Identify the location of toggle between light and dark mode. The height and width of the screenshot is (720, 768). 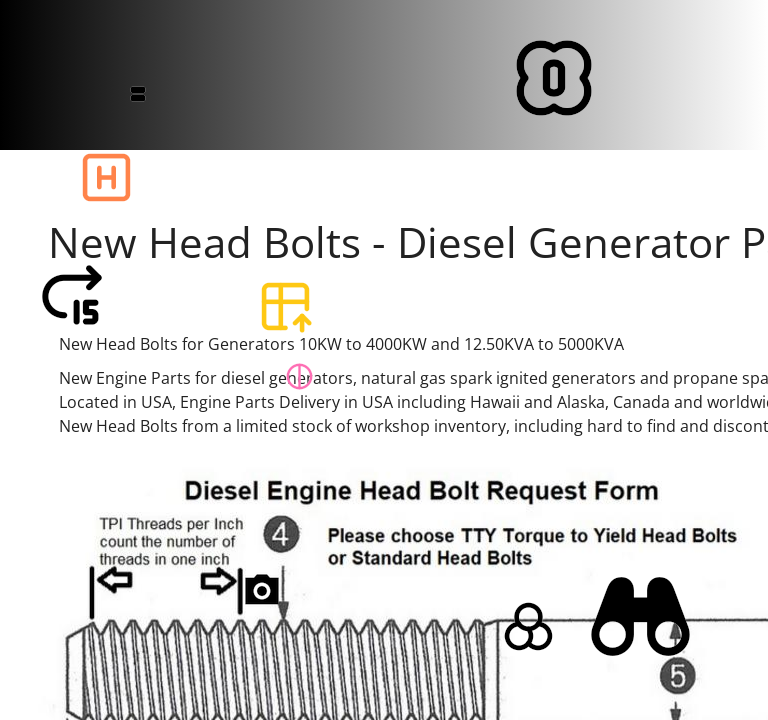
(299, 376).